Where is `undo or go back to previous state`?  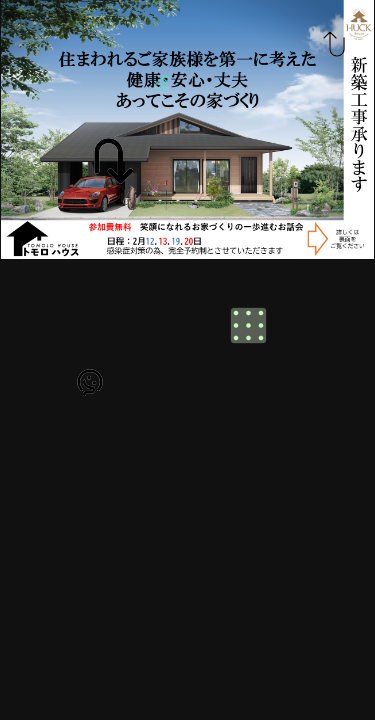
undo or go back to previous state is located at coordinates (335, 44).